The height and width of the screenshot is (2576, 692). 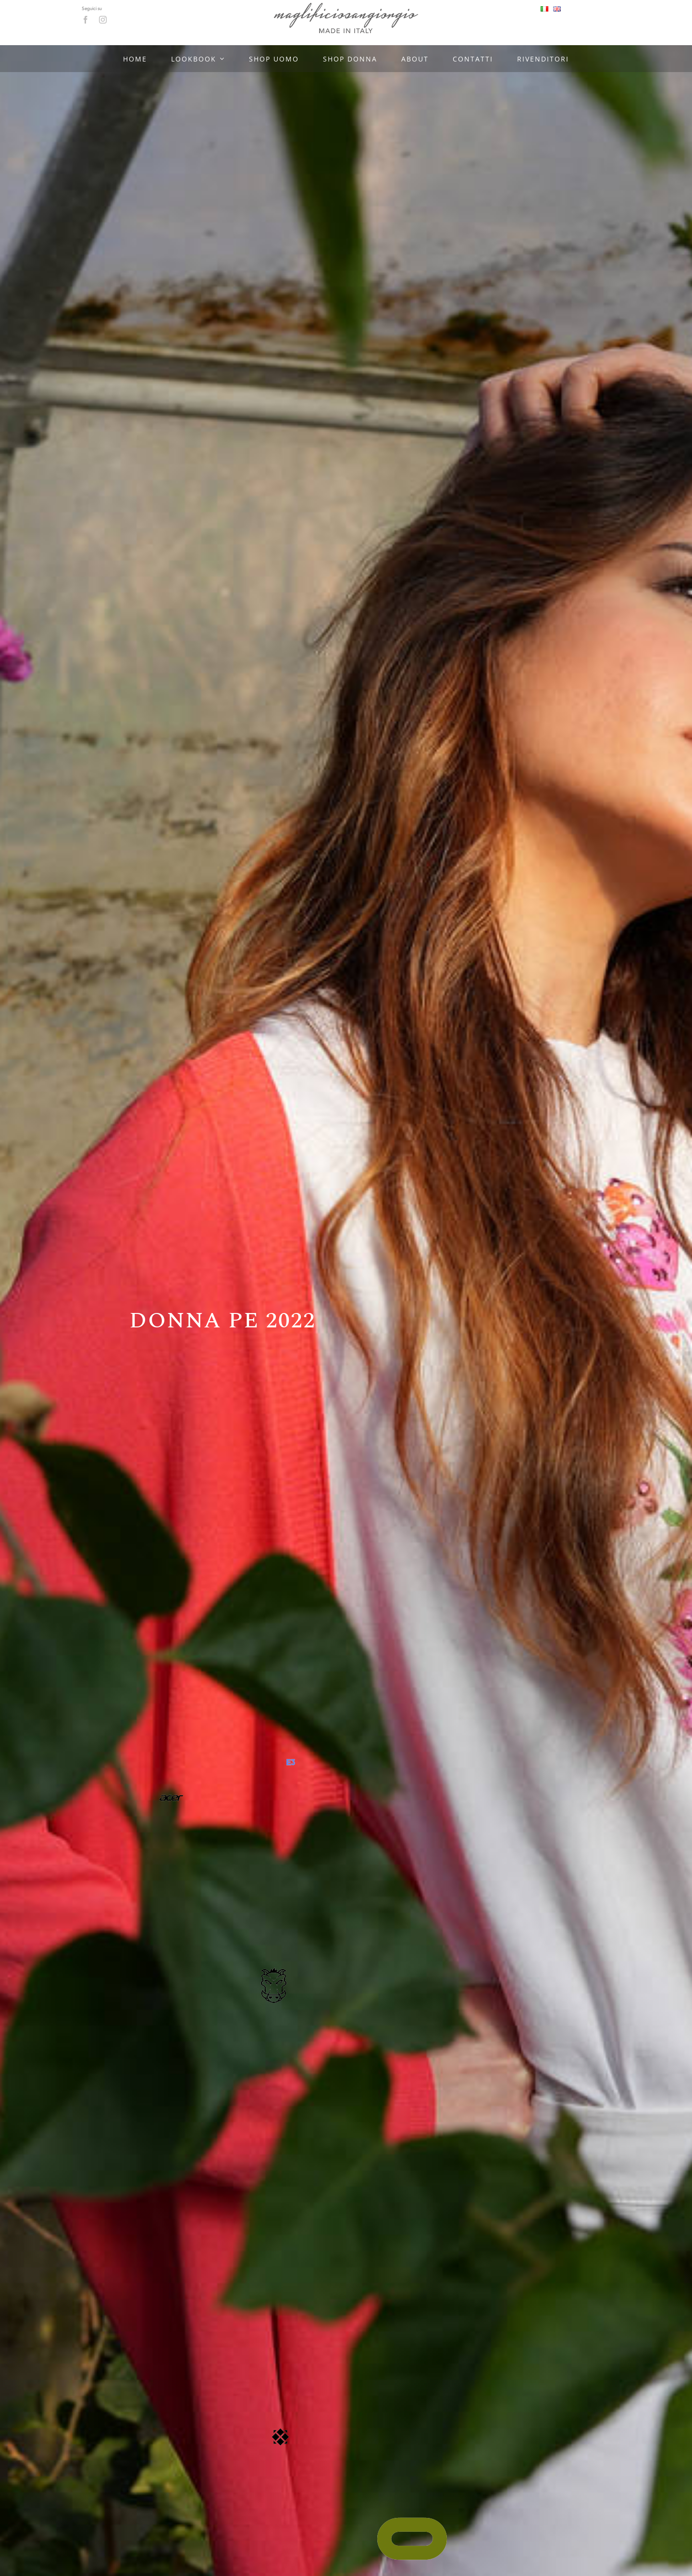 I want to click on grunt javascript task runner logo, so click(x=273, y=1985).